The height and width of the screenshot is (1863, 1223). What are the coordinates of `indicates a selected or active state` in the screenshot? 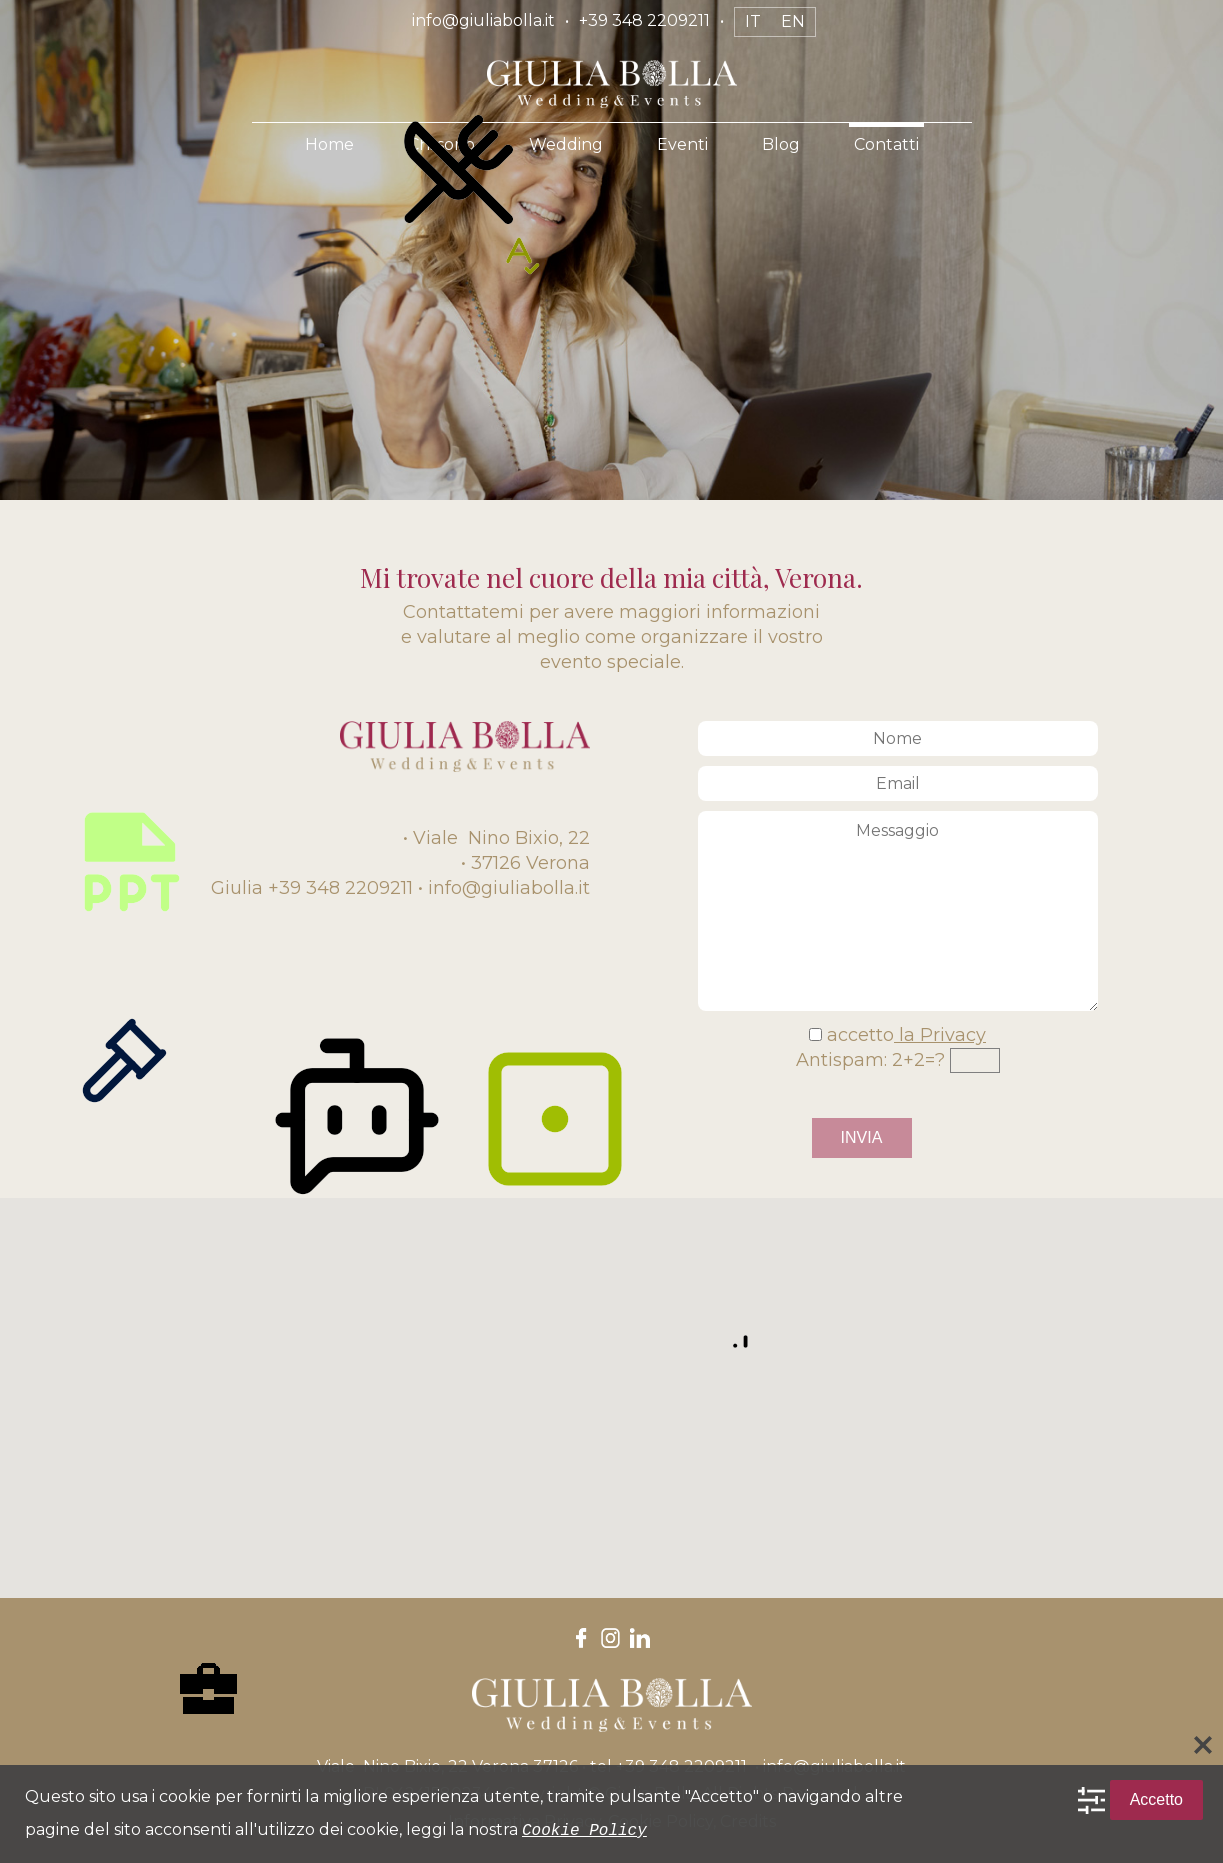 It's located at (555, 1119).